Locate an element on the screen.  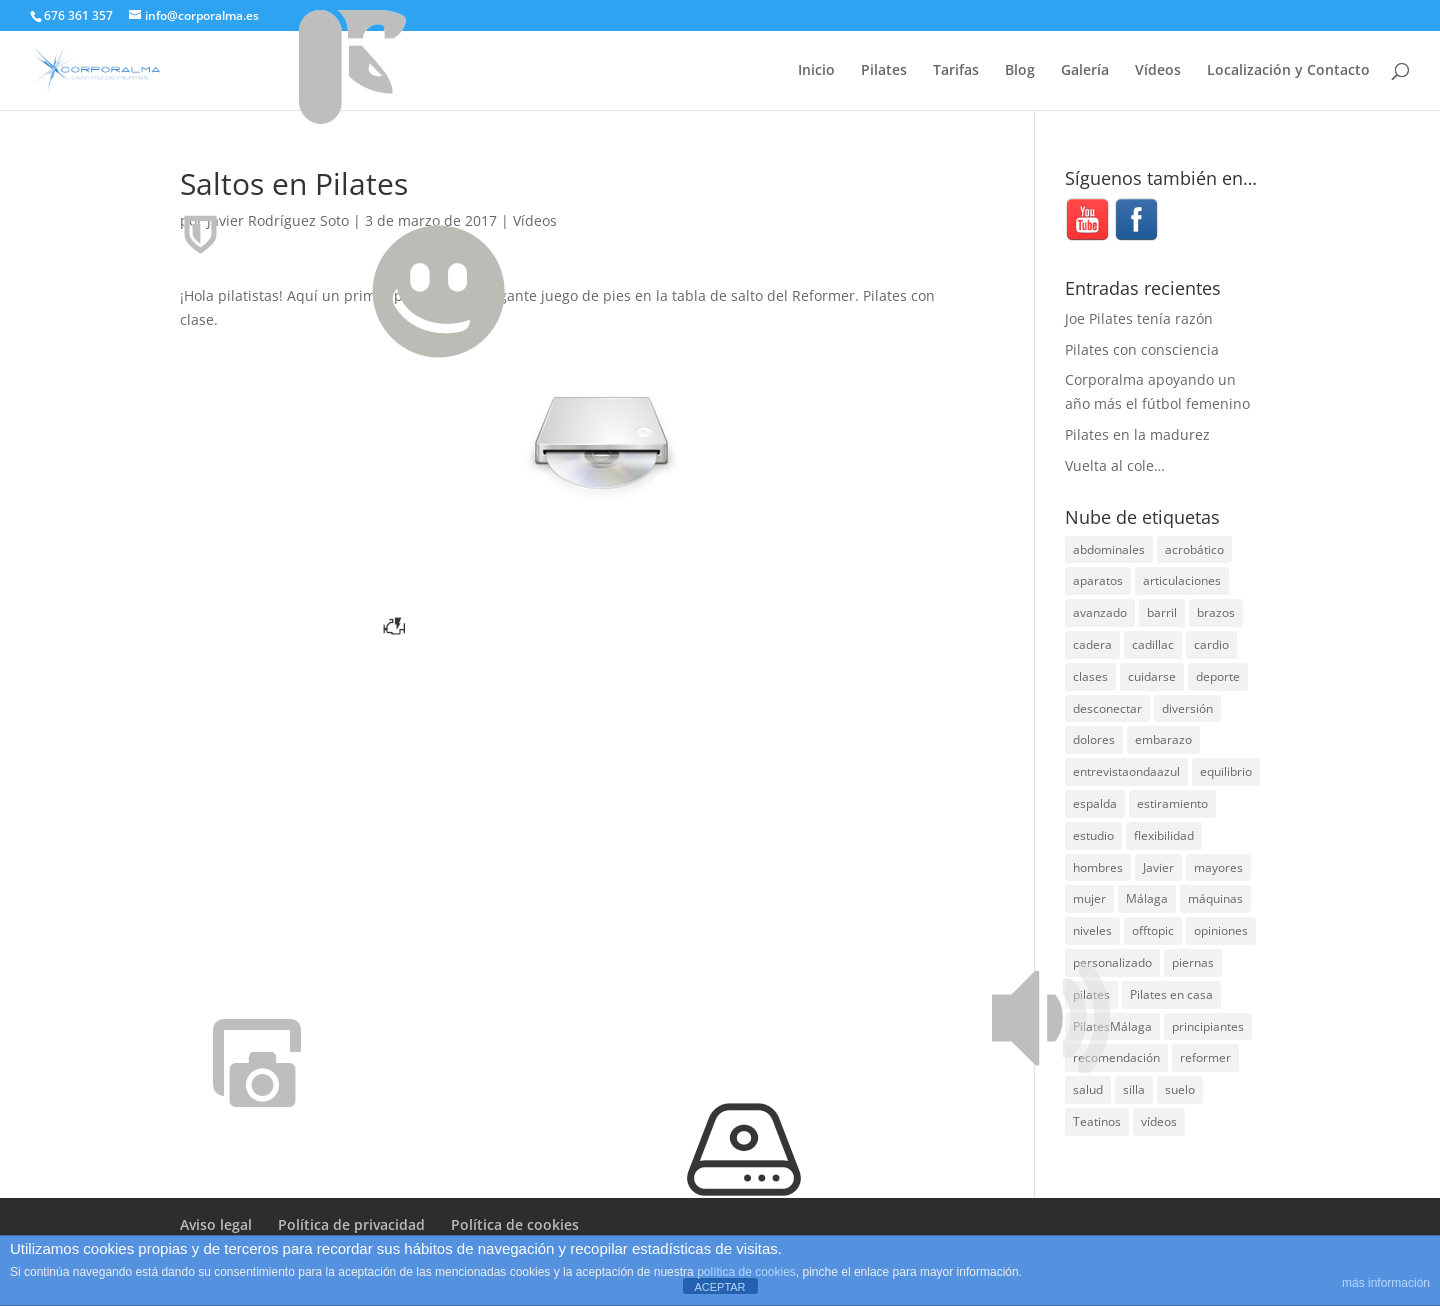
check engine diagnostic alerts is located at coordinates (393, 627).